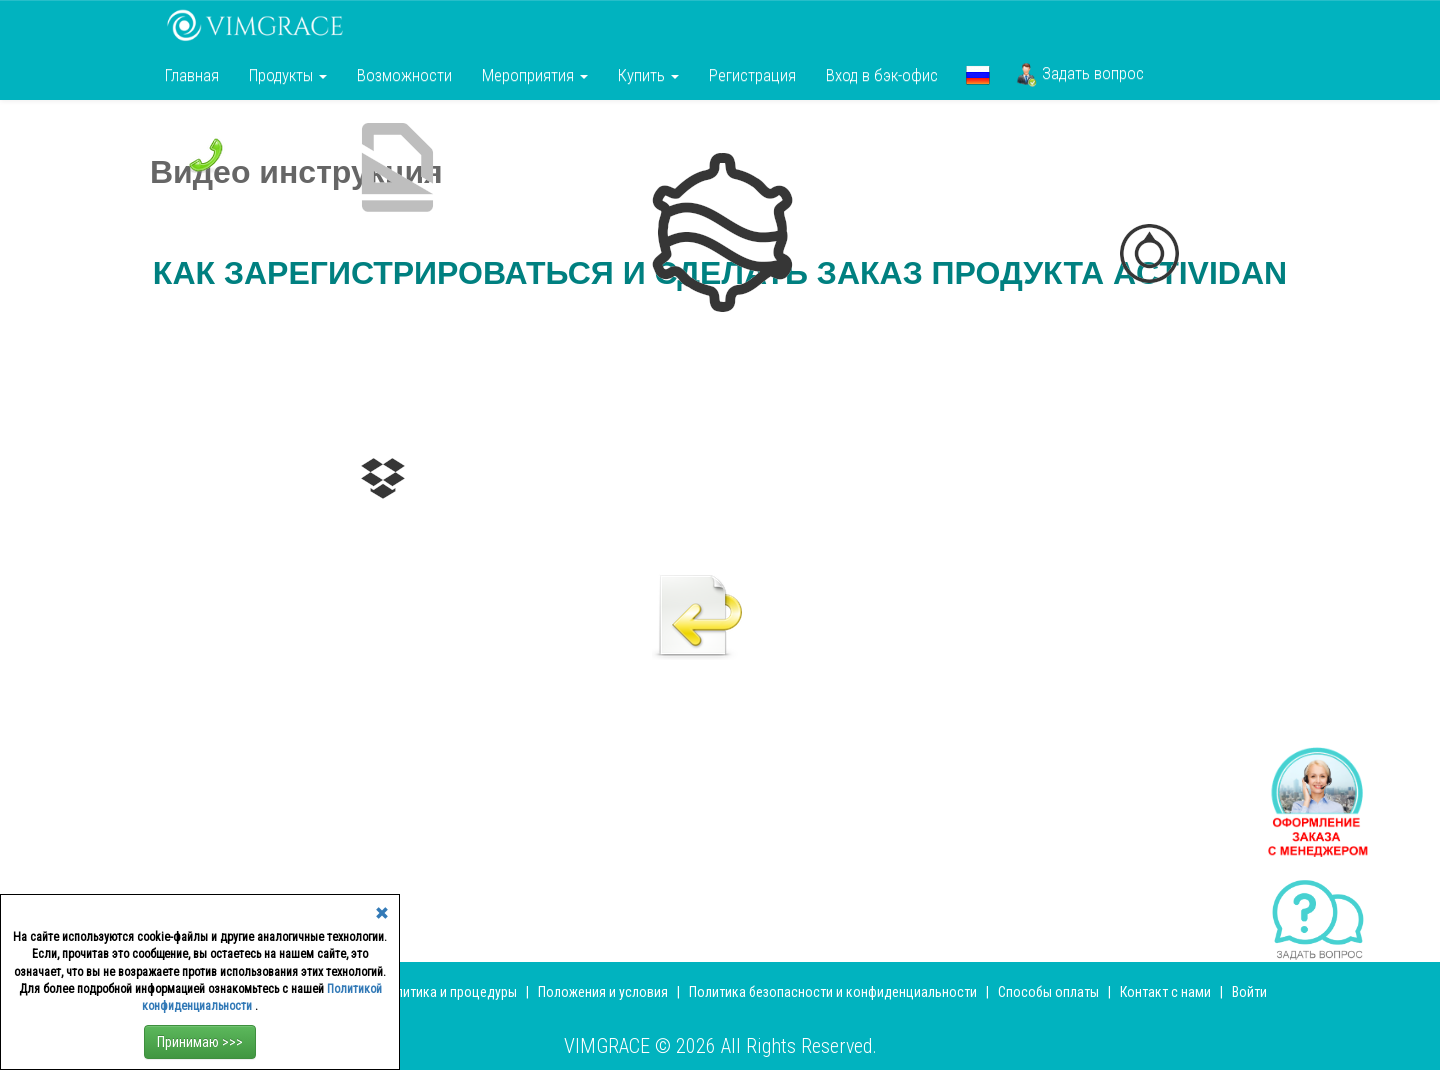 The height and width of the screenshot is (1070, 1440). I want to click on start a phone call, so click(205, 156).